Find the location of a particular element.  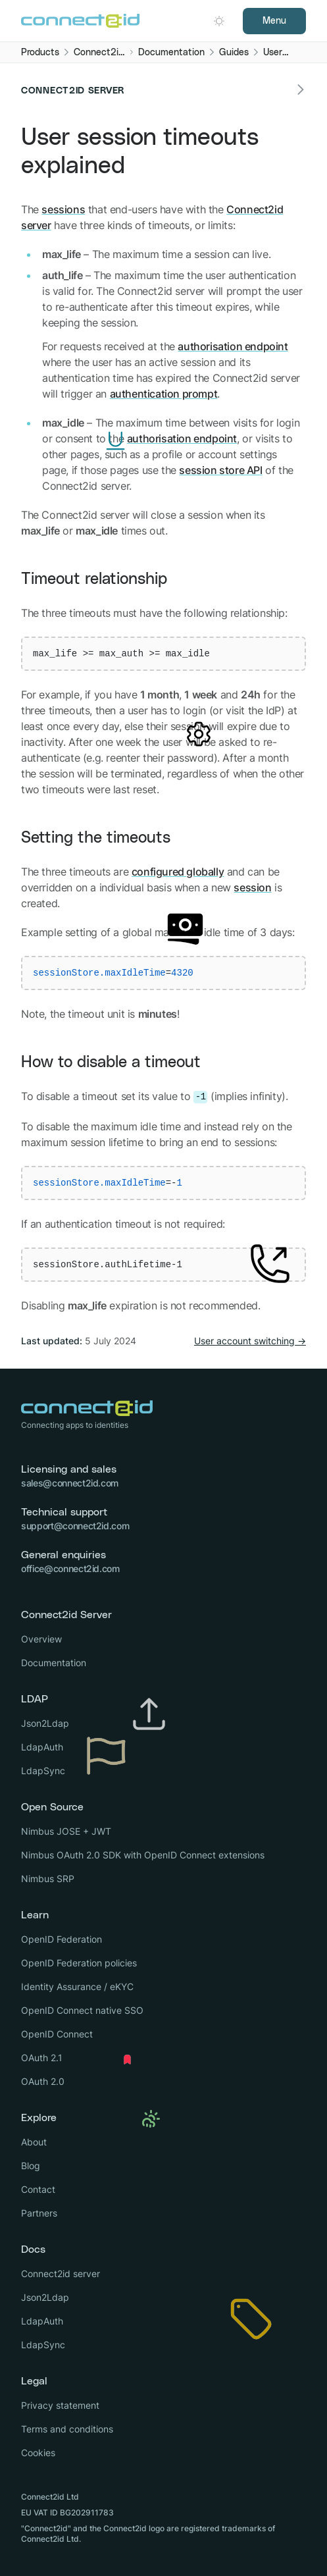

apply underline formatting to selected text is located at coordinates (115, 440).